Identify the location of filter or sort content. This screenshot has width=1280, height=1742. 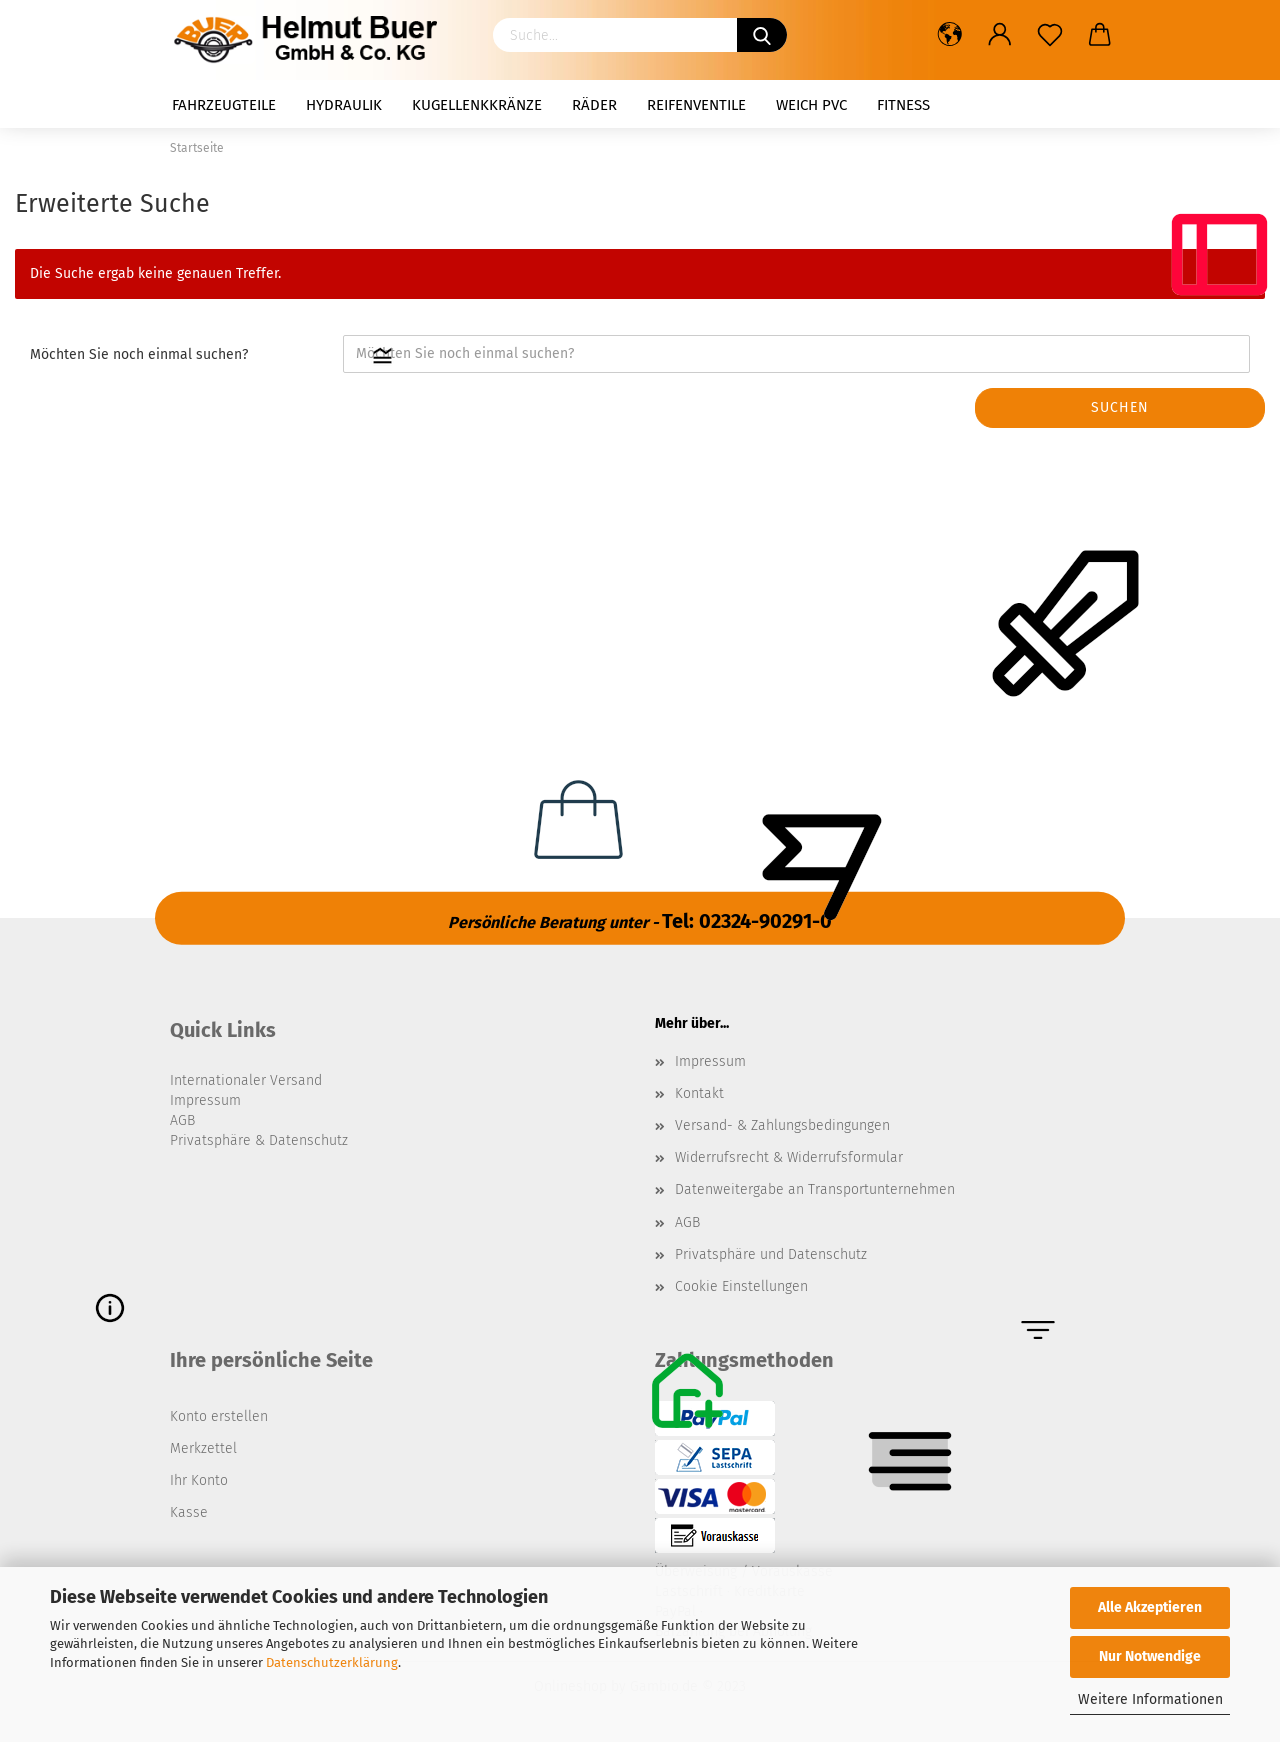
(1038, 1330).